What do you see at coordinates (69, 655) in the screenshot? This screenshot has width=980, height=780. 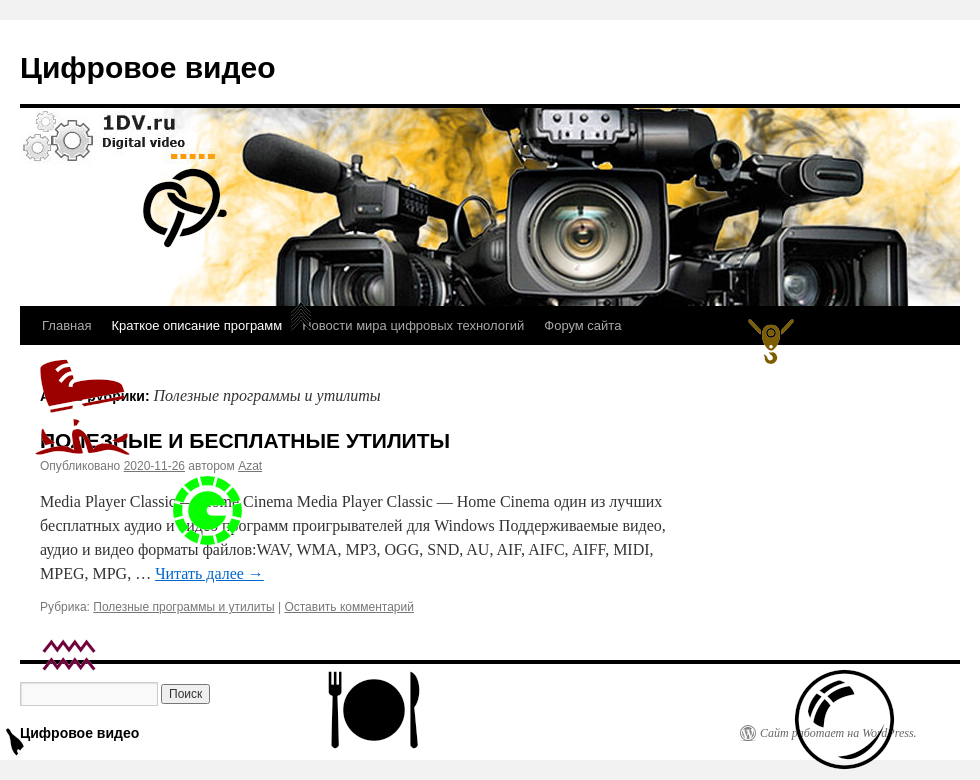 I see `represents the aquarius zodiac sign` at bounding box center [69, 655].